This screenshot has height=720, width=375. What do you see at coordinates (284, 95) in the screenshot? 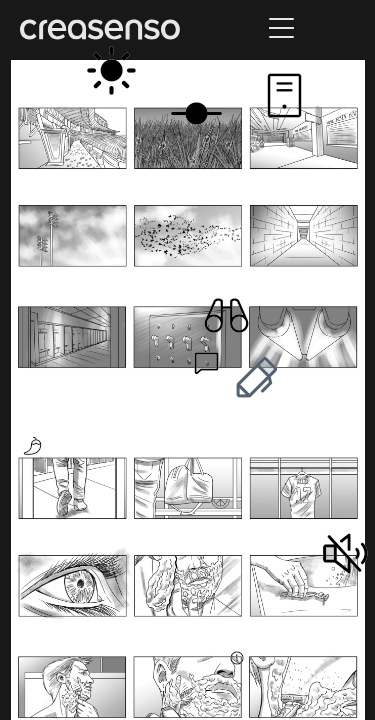
I see `access desktop computer or server settings` at bounding box center [284, 95].